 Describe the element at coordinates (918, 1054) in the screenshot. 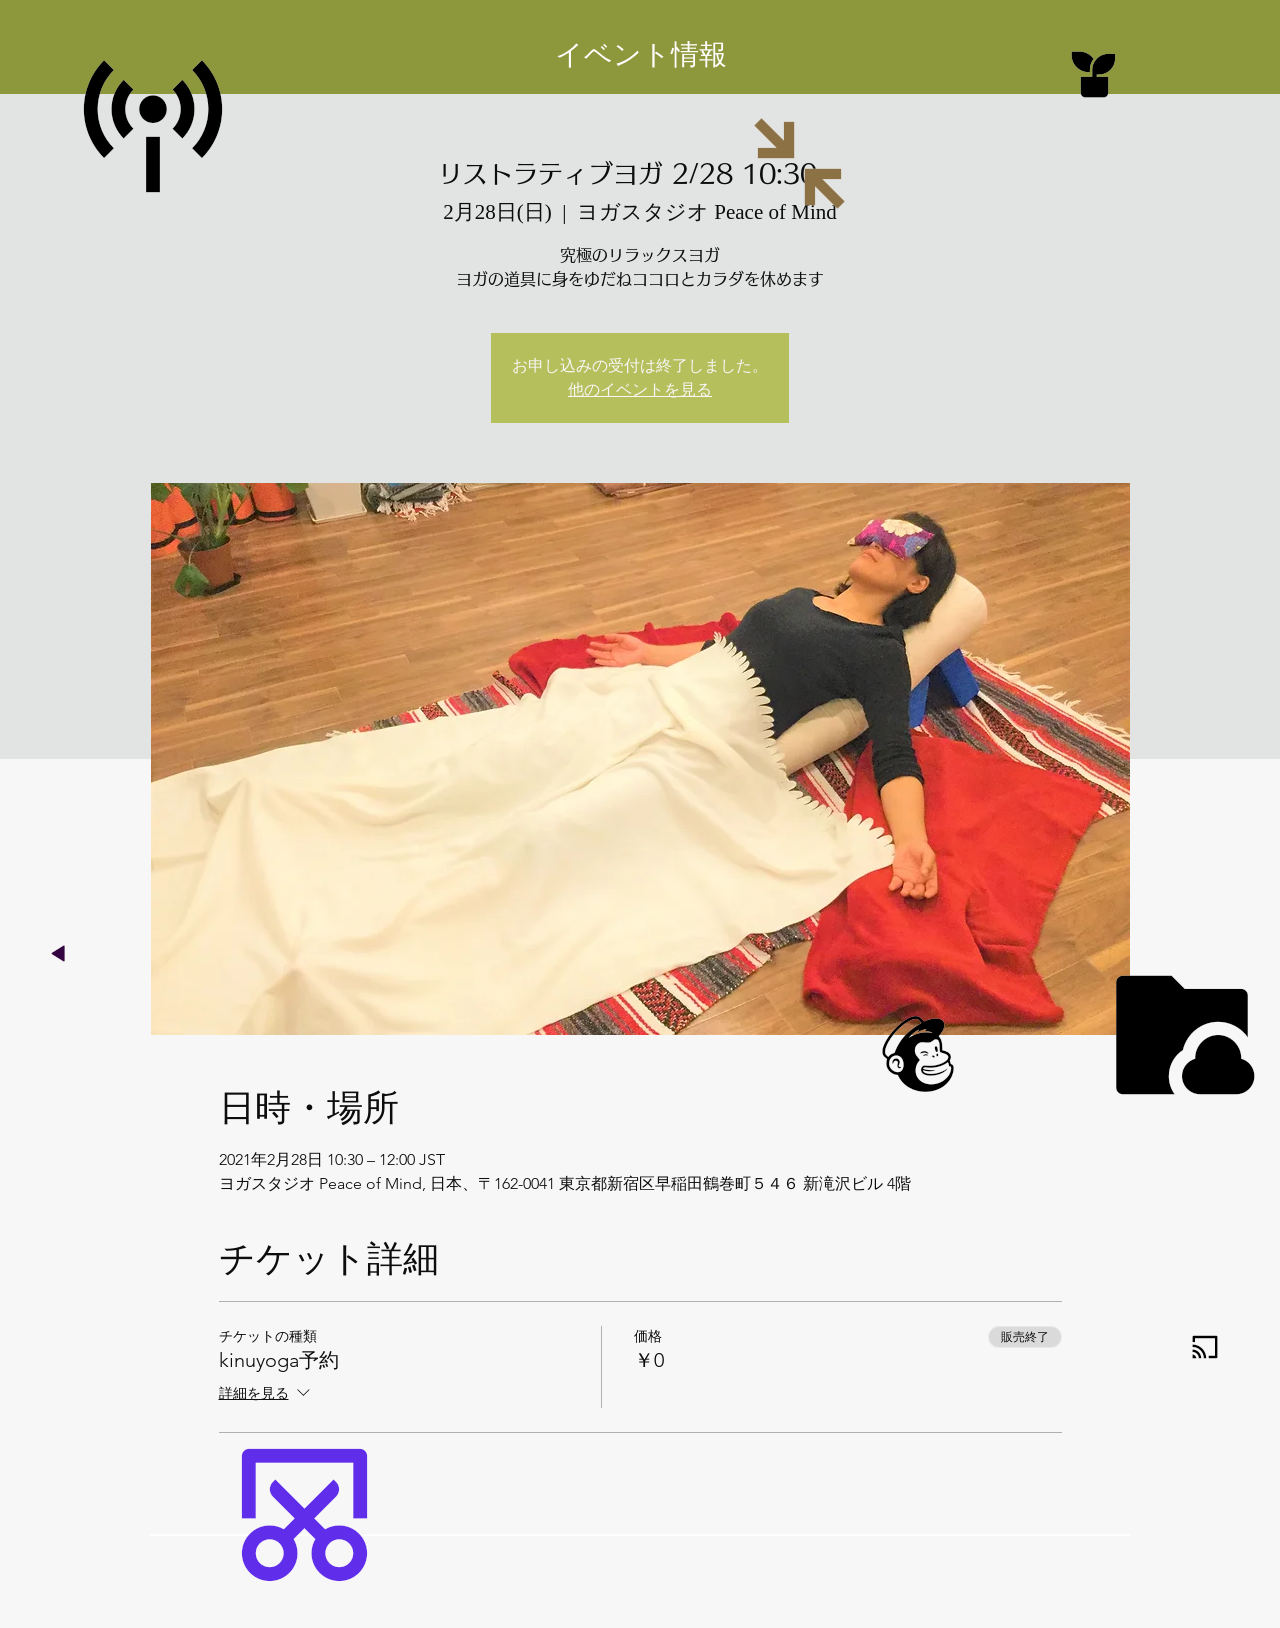

I see `open mailchimp email marketing platform` at that location.